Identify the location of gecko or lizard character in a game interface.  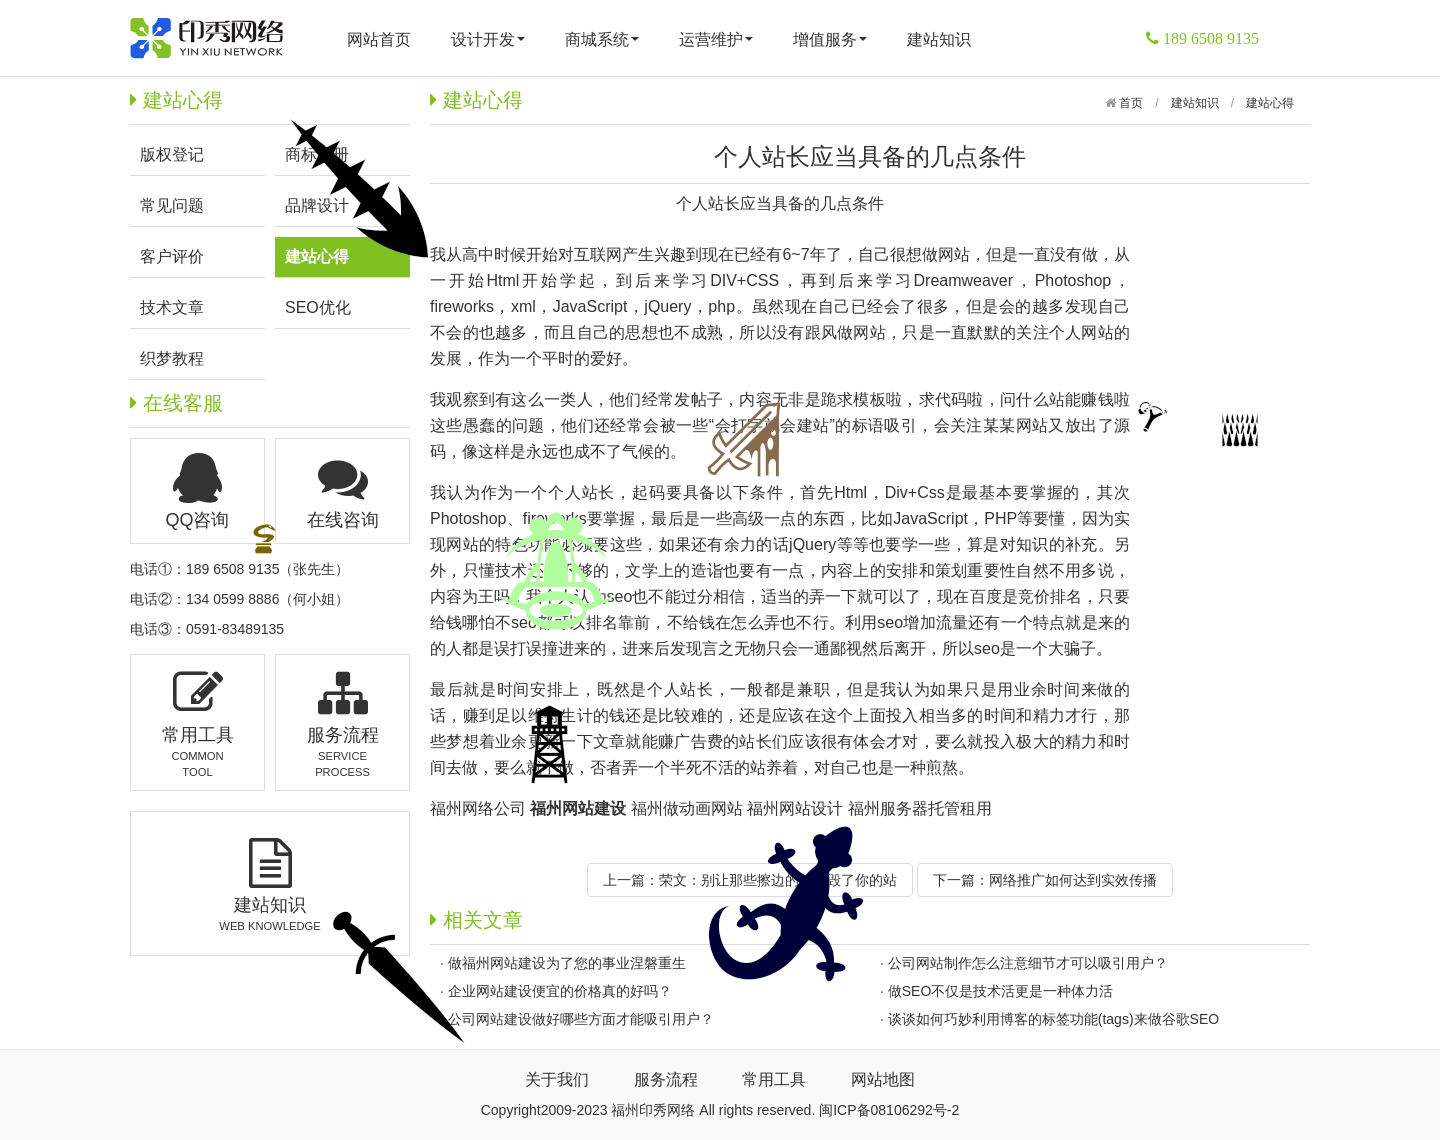
(785, 903).